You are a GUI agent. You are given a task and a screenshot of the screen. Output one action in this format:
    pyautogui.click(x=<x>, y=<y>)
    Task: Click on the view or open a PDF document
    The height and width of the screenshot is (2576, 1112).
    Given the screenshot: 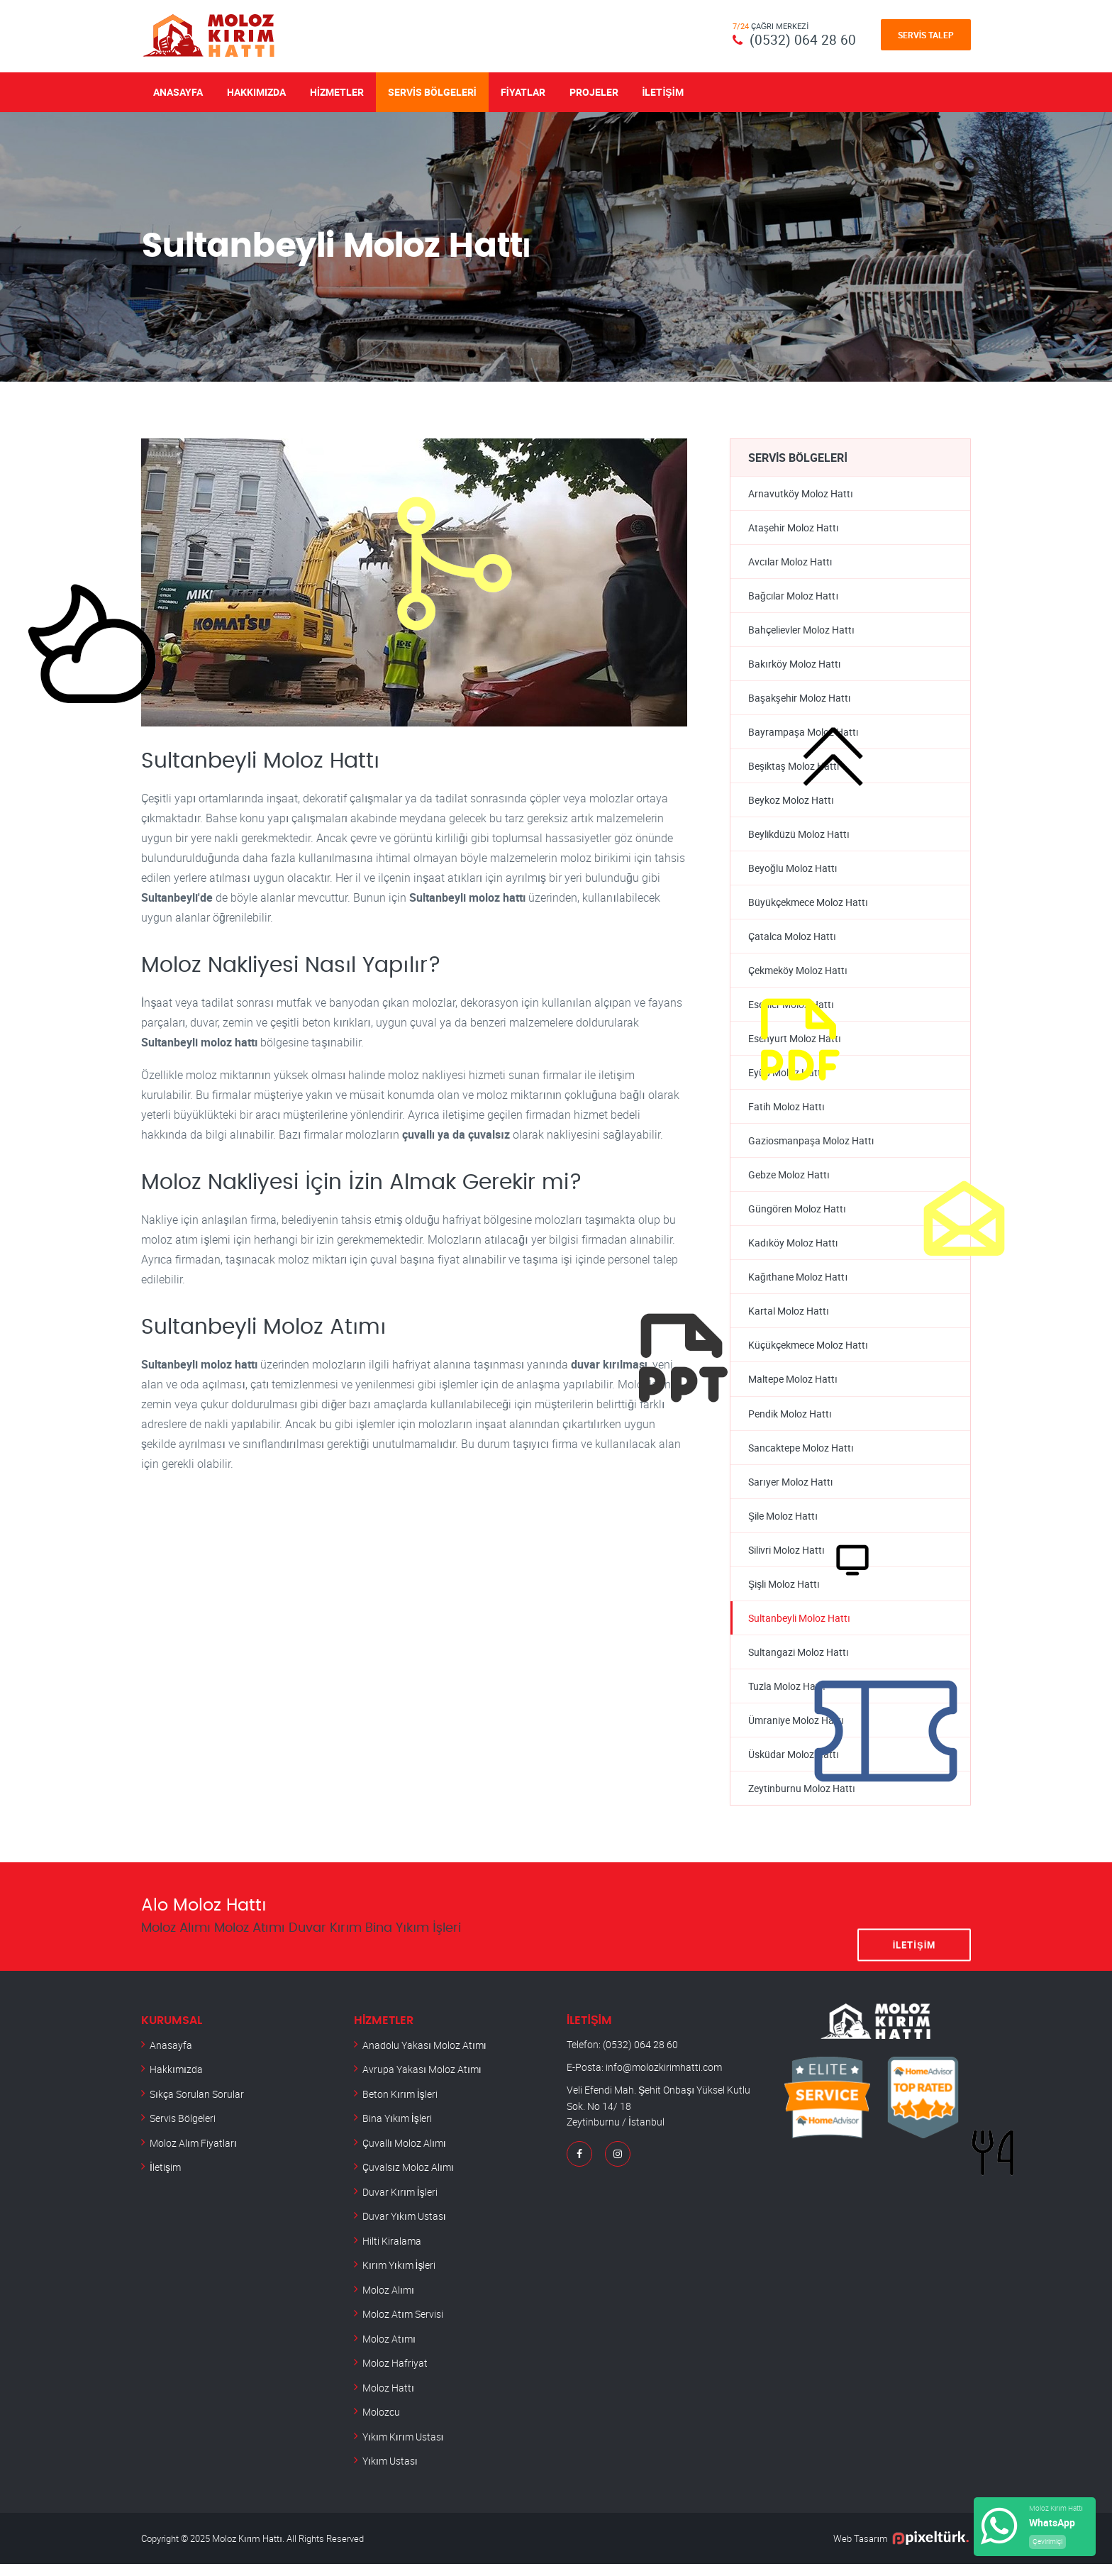 What is the action you would take?
    pyautogui.click(x=799, y=1043)
    